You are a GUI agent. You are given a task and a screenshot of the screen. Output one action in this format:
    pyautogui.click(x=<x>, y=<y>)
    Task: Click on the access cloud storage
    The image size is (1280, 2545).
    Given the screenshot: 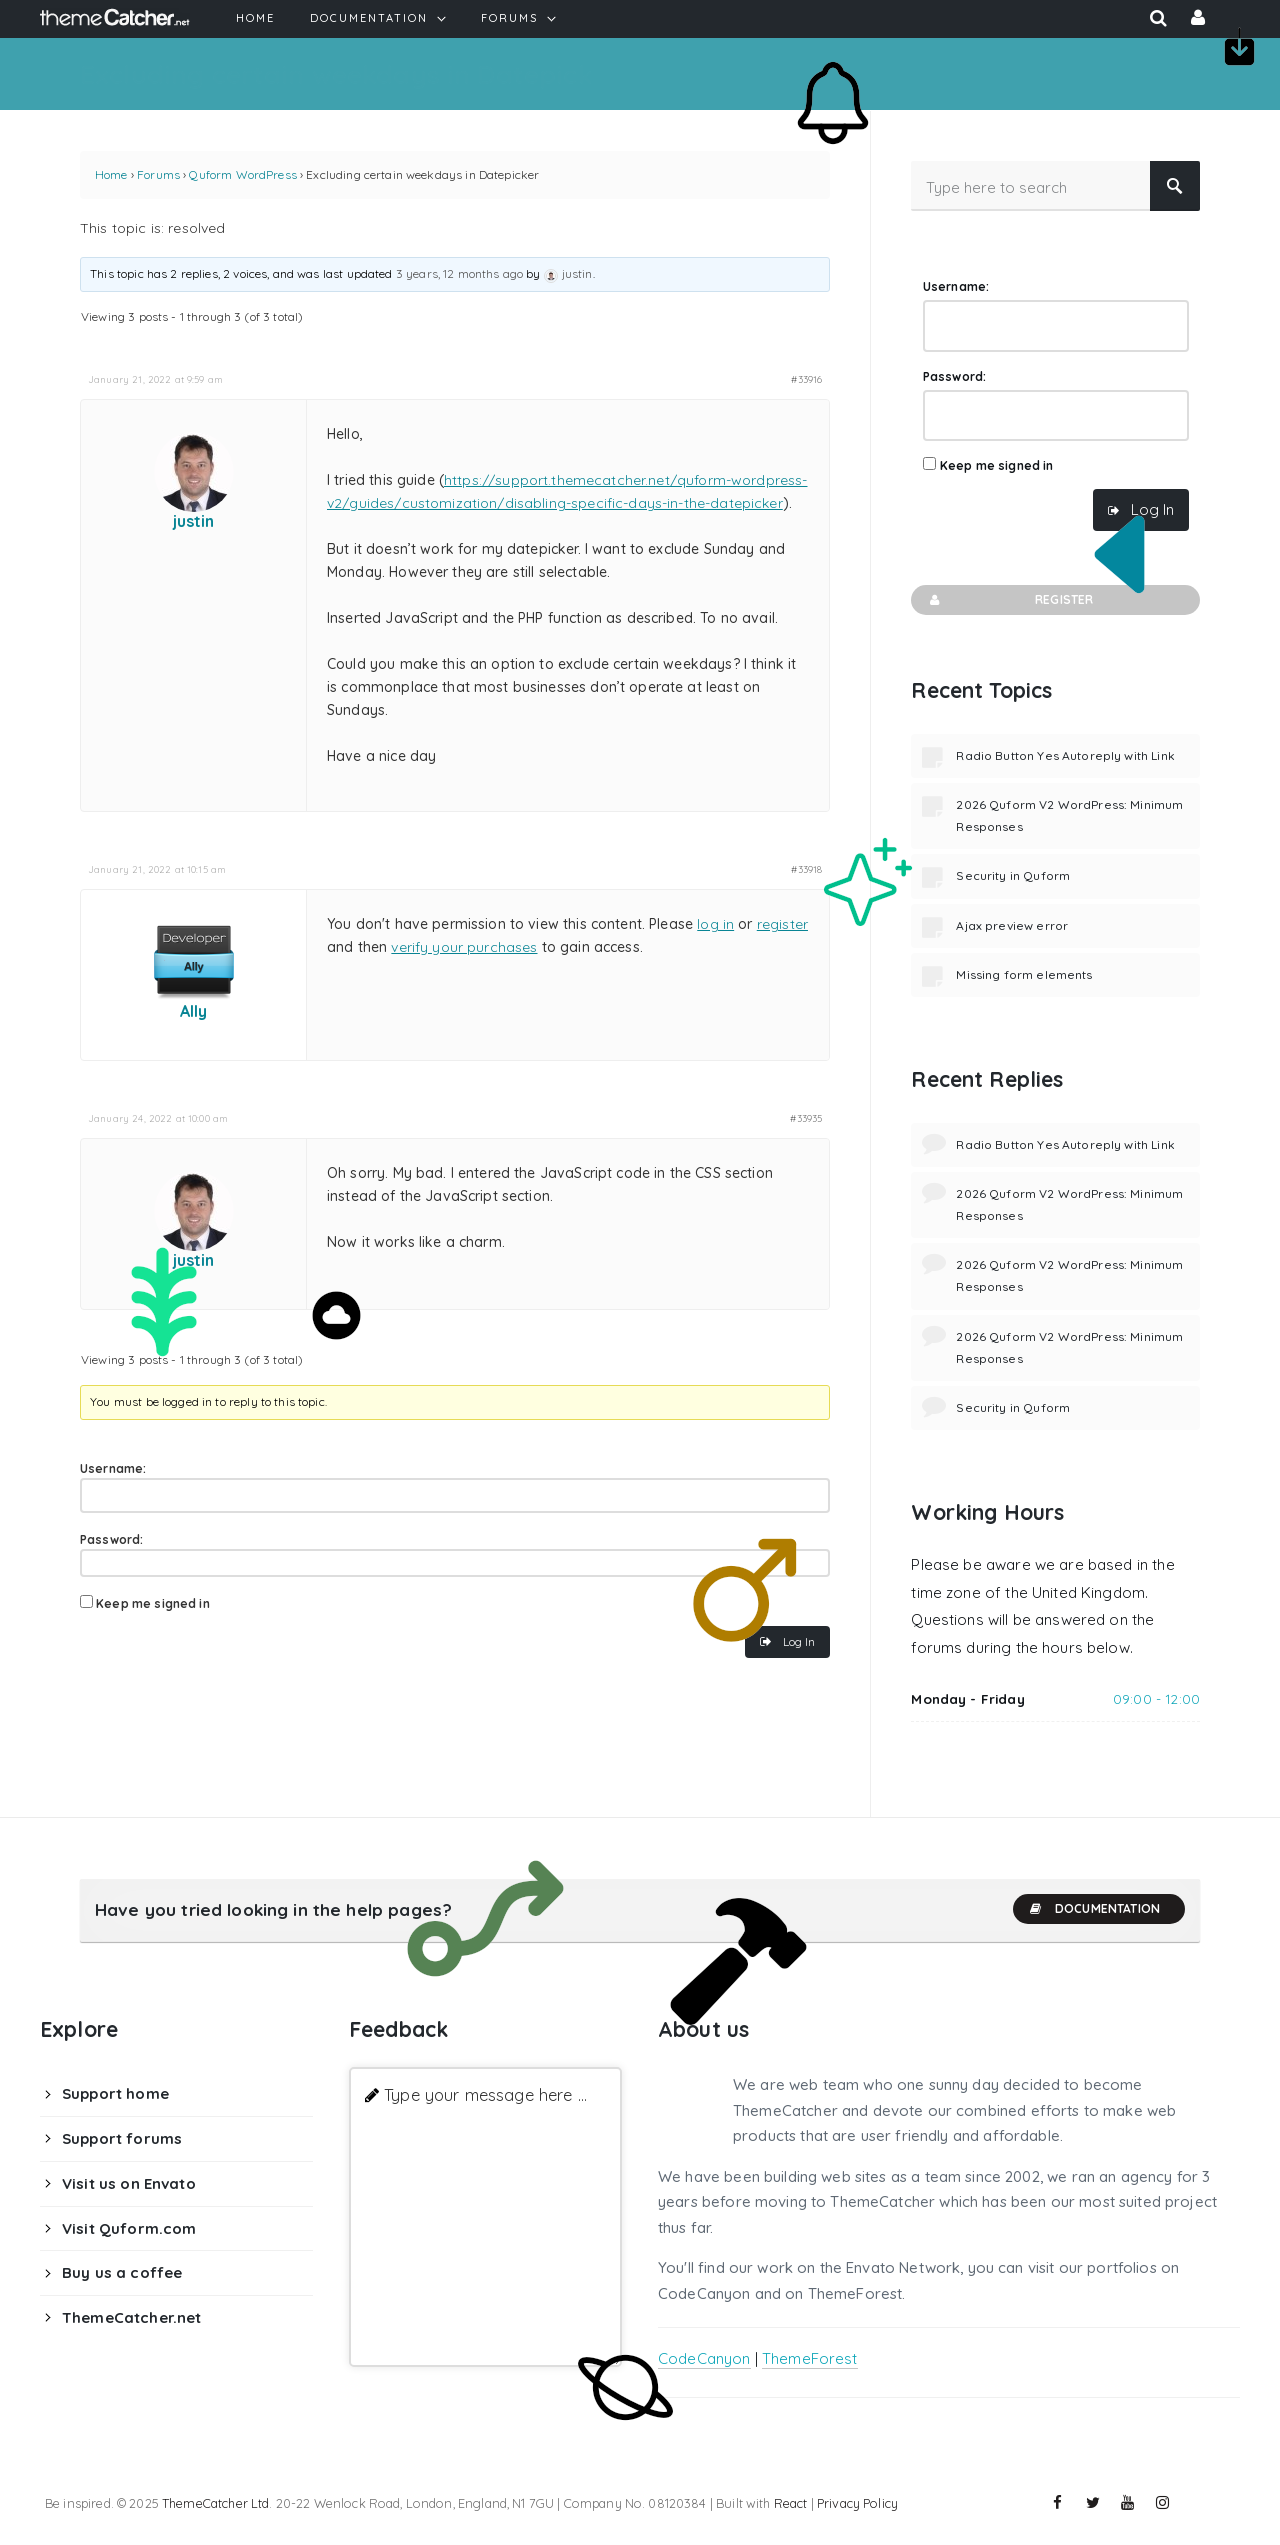 What is the action you would take?
    pyautogui.click(x=336, y=1315)
    